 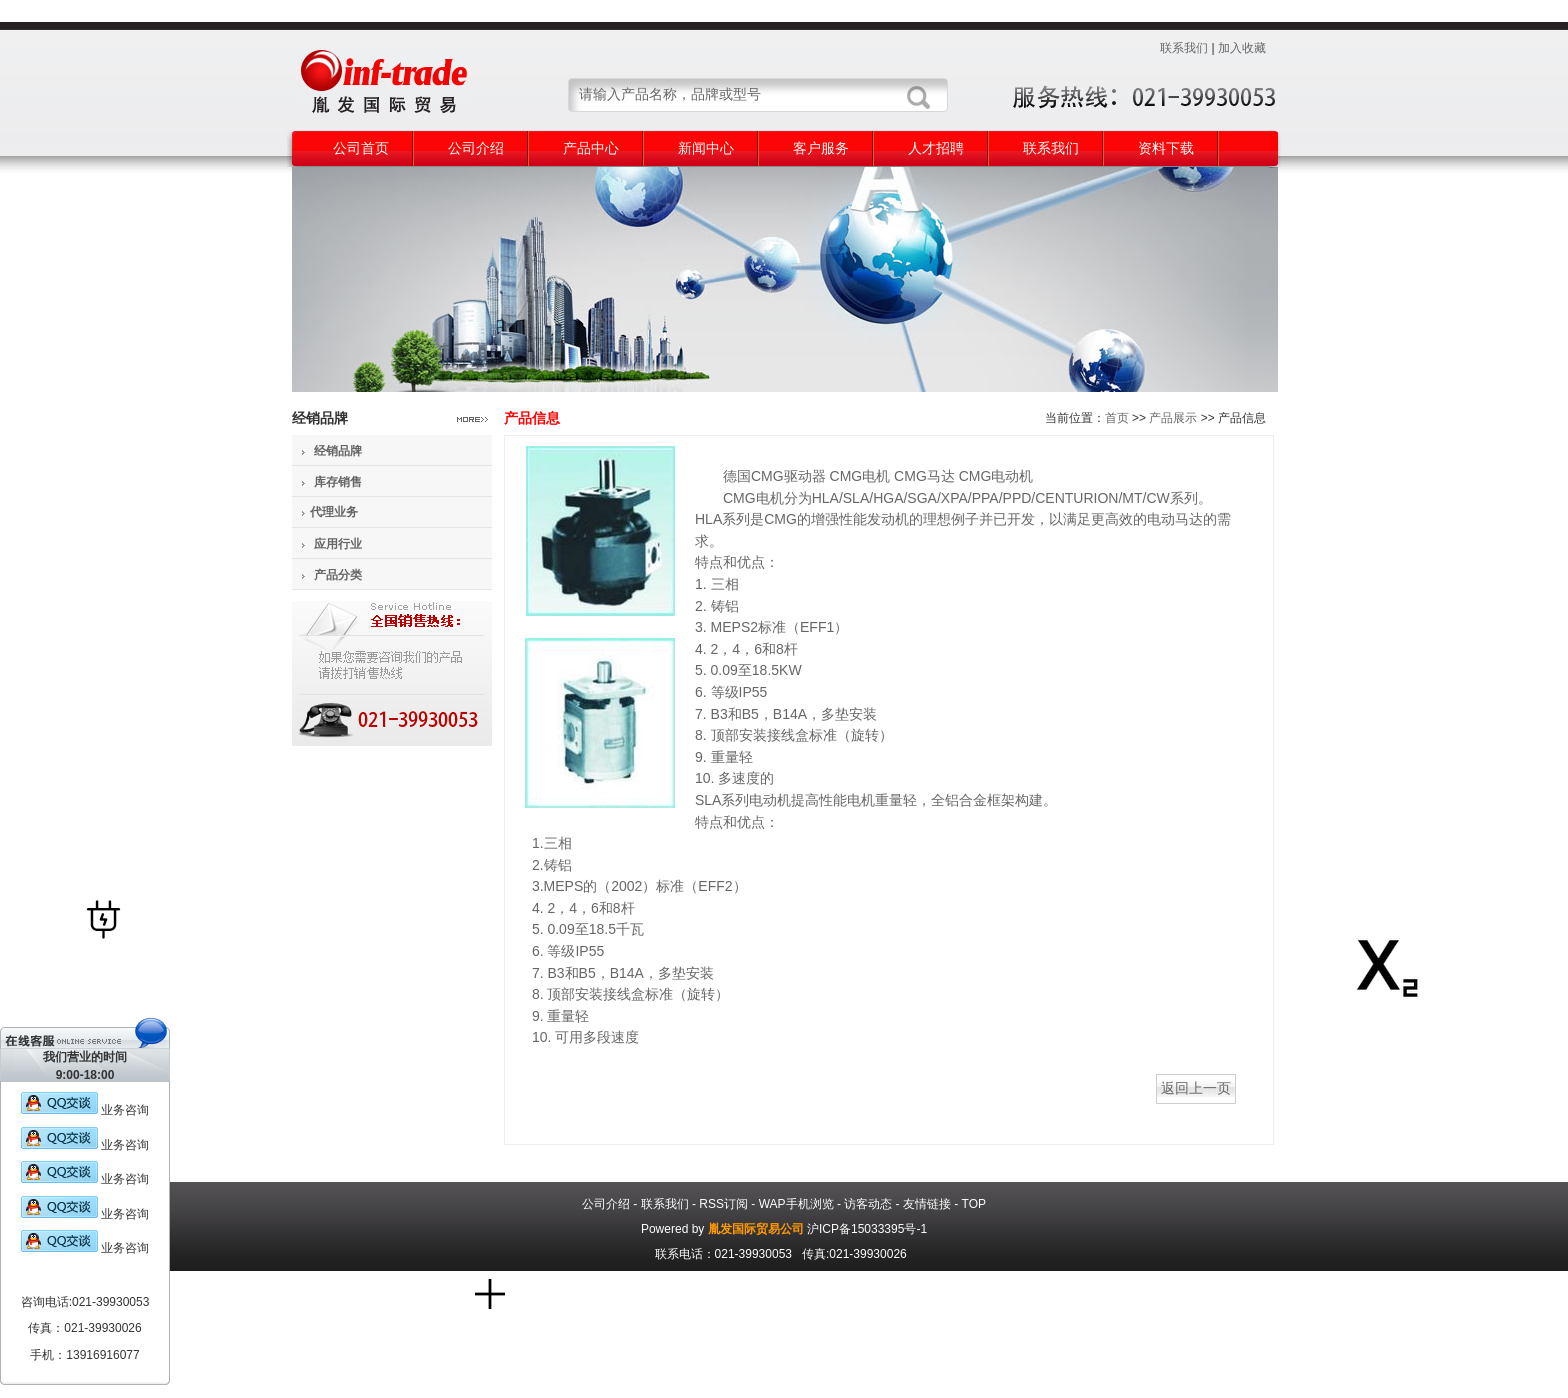 What do you see at coordinates (1378, 968) in the screenshot?
I see `format text as subscript` at bounding box center [1378, 968].